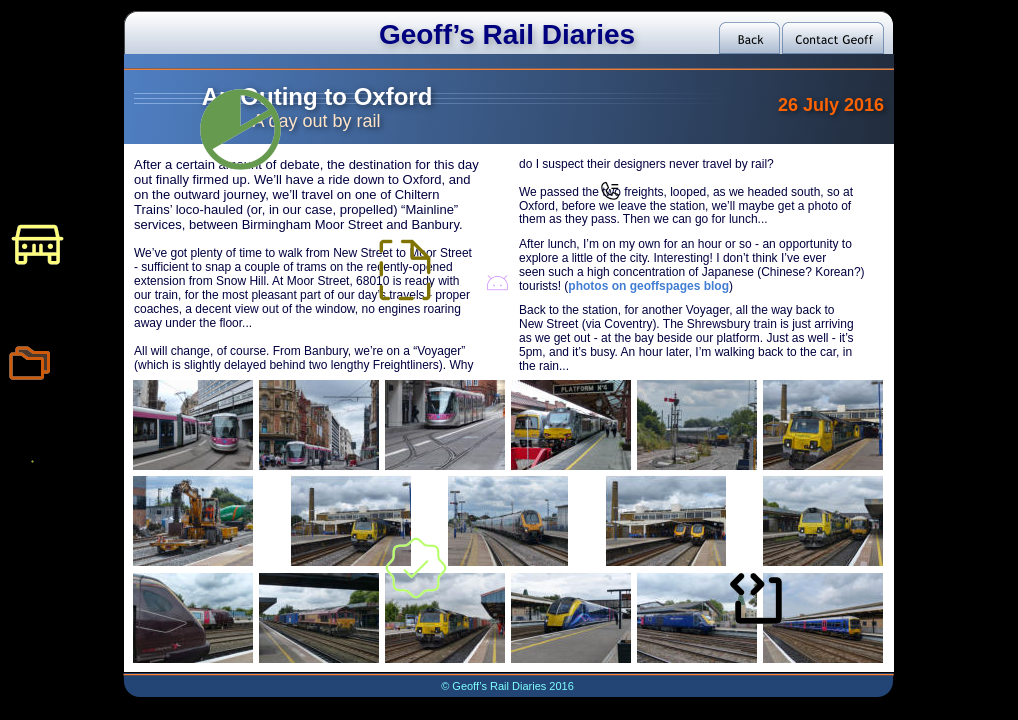  Describe the element at coordinates (416, 568) in the screenshot. I see `indicates verified or authenticated status` at that location.